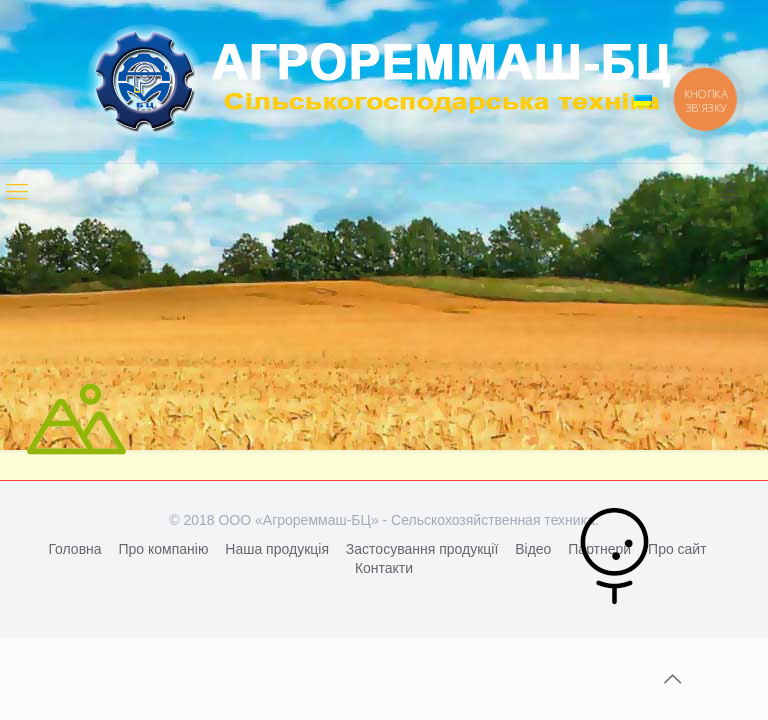 This screenshot has width=768, height=720. Describe the element at coordinates (76, 423) in the screenshot. I see `view landscape or nature photos` at that location.